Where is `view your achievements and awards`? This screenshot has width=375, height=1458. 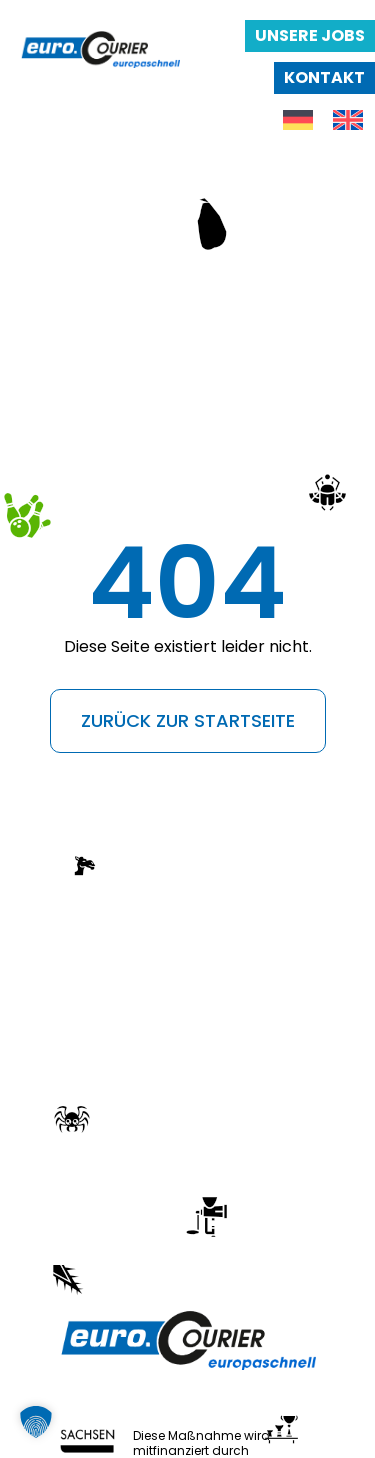 view your achievements and awards is located at coordinates (281, 1428).